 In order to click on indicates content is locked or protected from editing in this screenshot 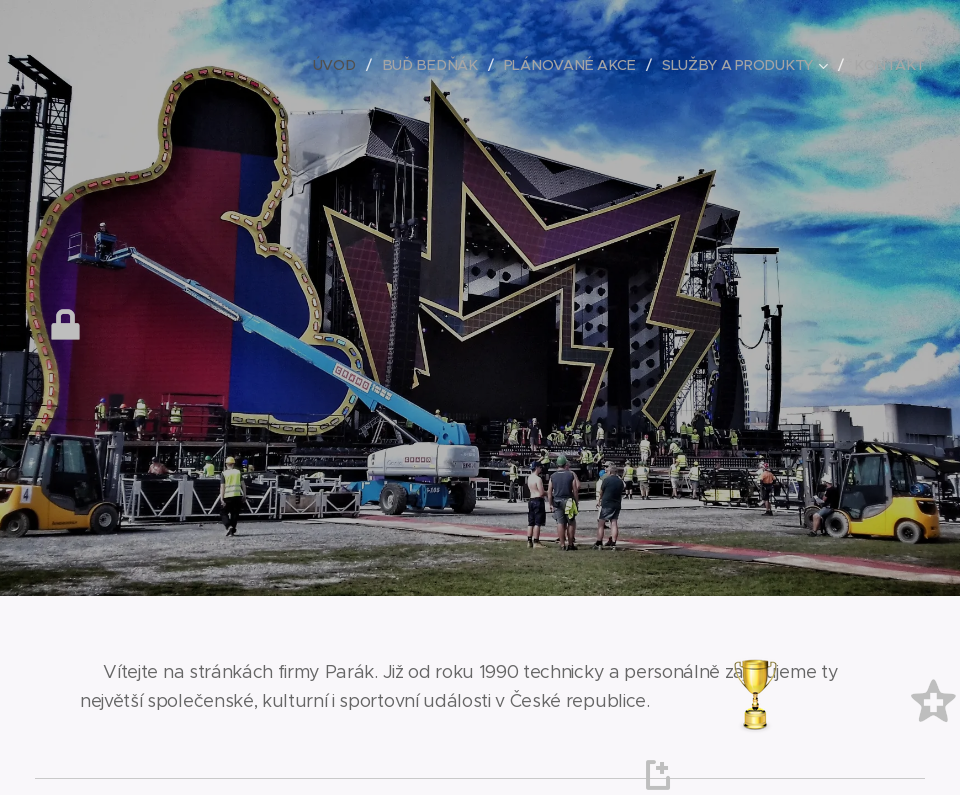, I will do `click(65, 325)`.